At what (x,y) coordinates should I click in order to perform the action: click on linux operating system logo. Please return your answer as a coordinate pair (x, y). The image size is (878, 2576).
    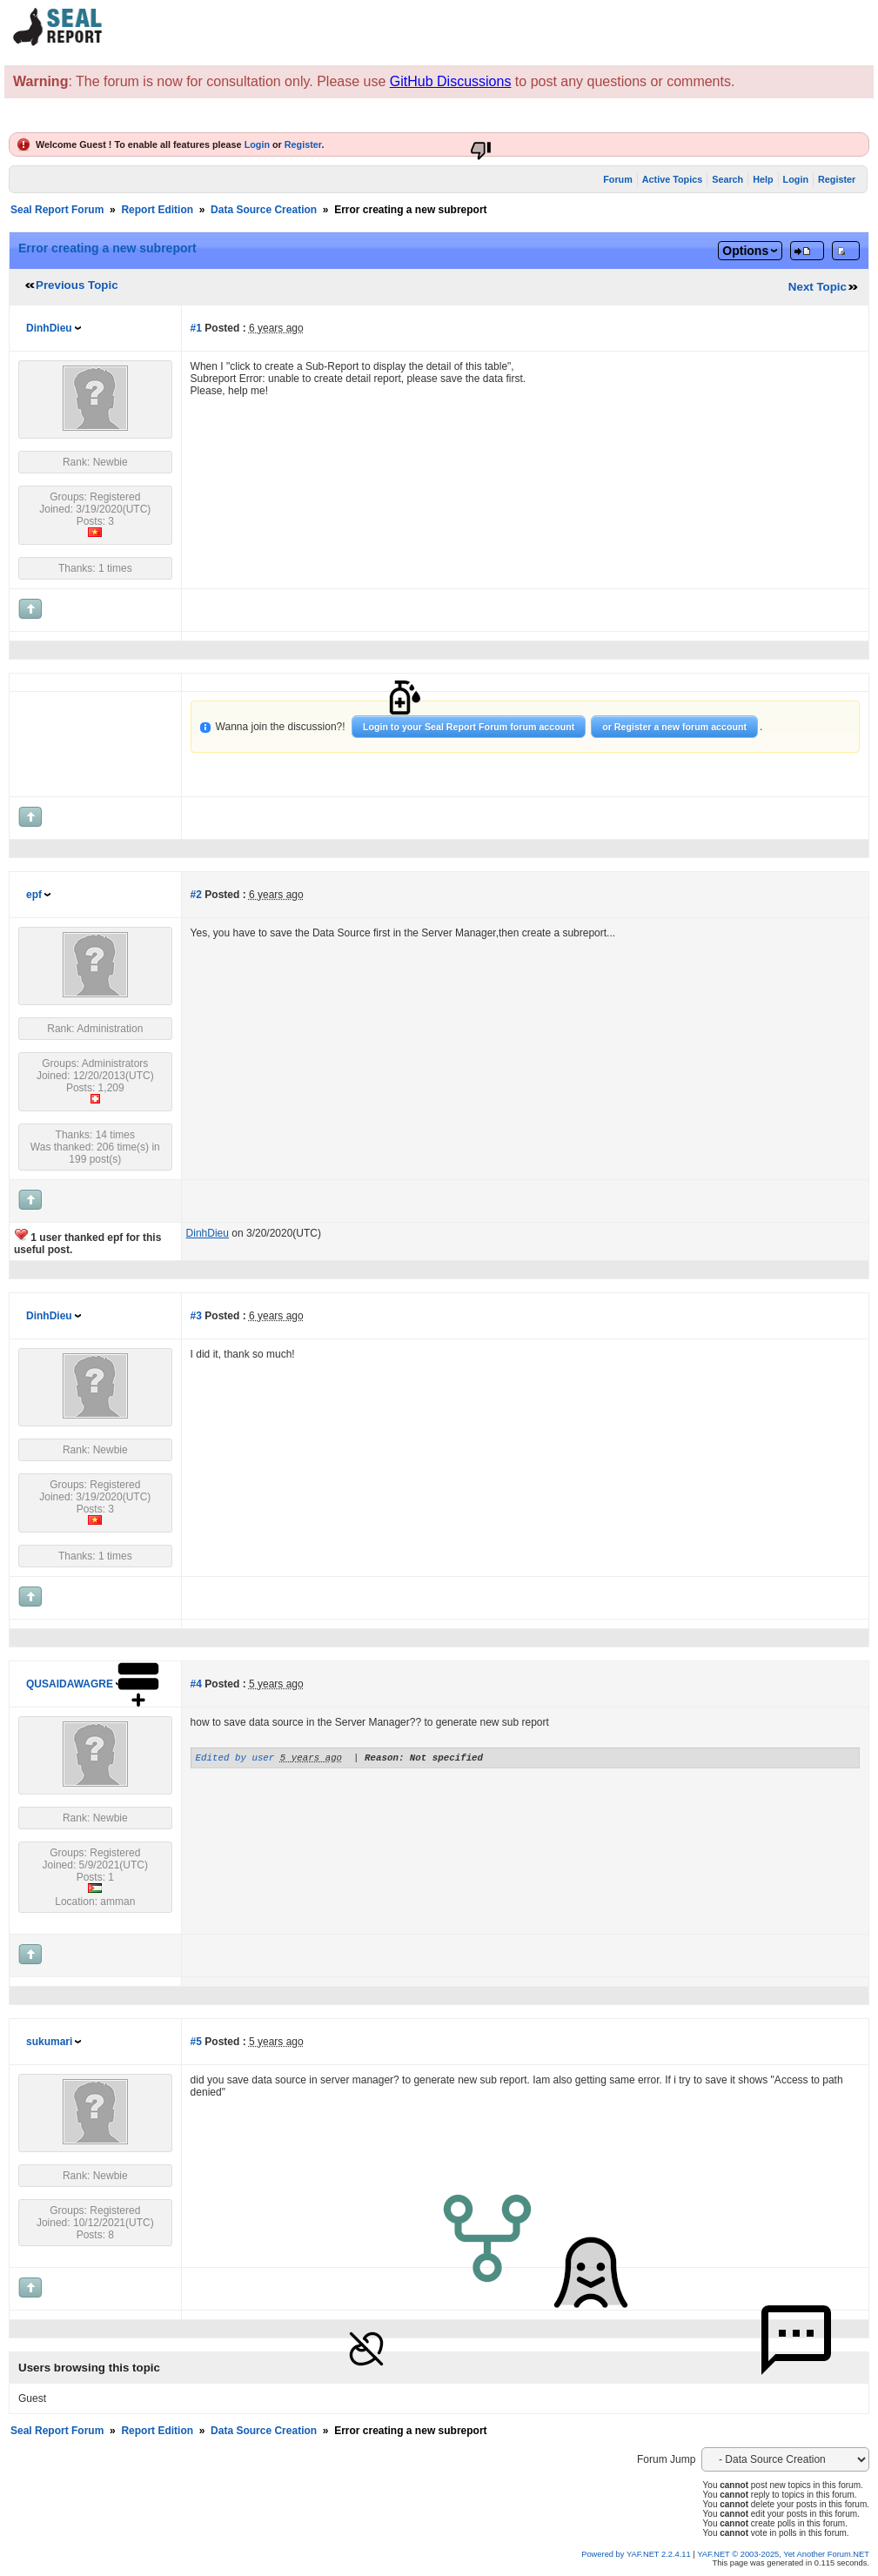
    Looking at the image, I should click on (591, 2277).